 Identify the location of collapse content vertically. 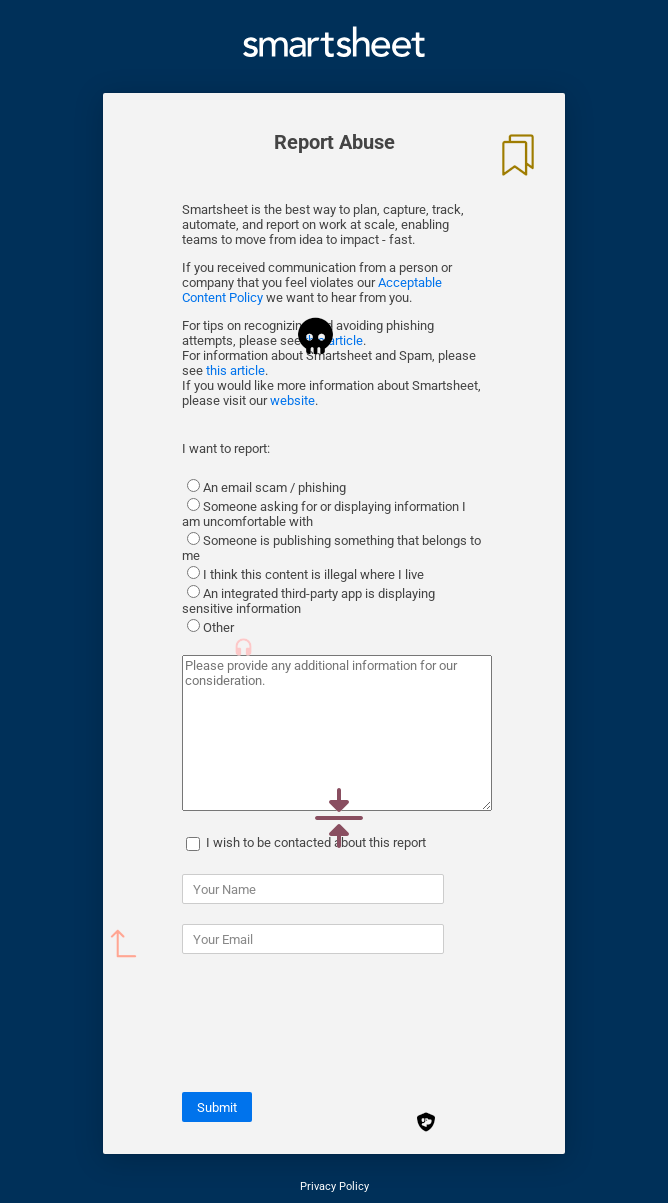
(339, 818).